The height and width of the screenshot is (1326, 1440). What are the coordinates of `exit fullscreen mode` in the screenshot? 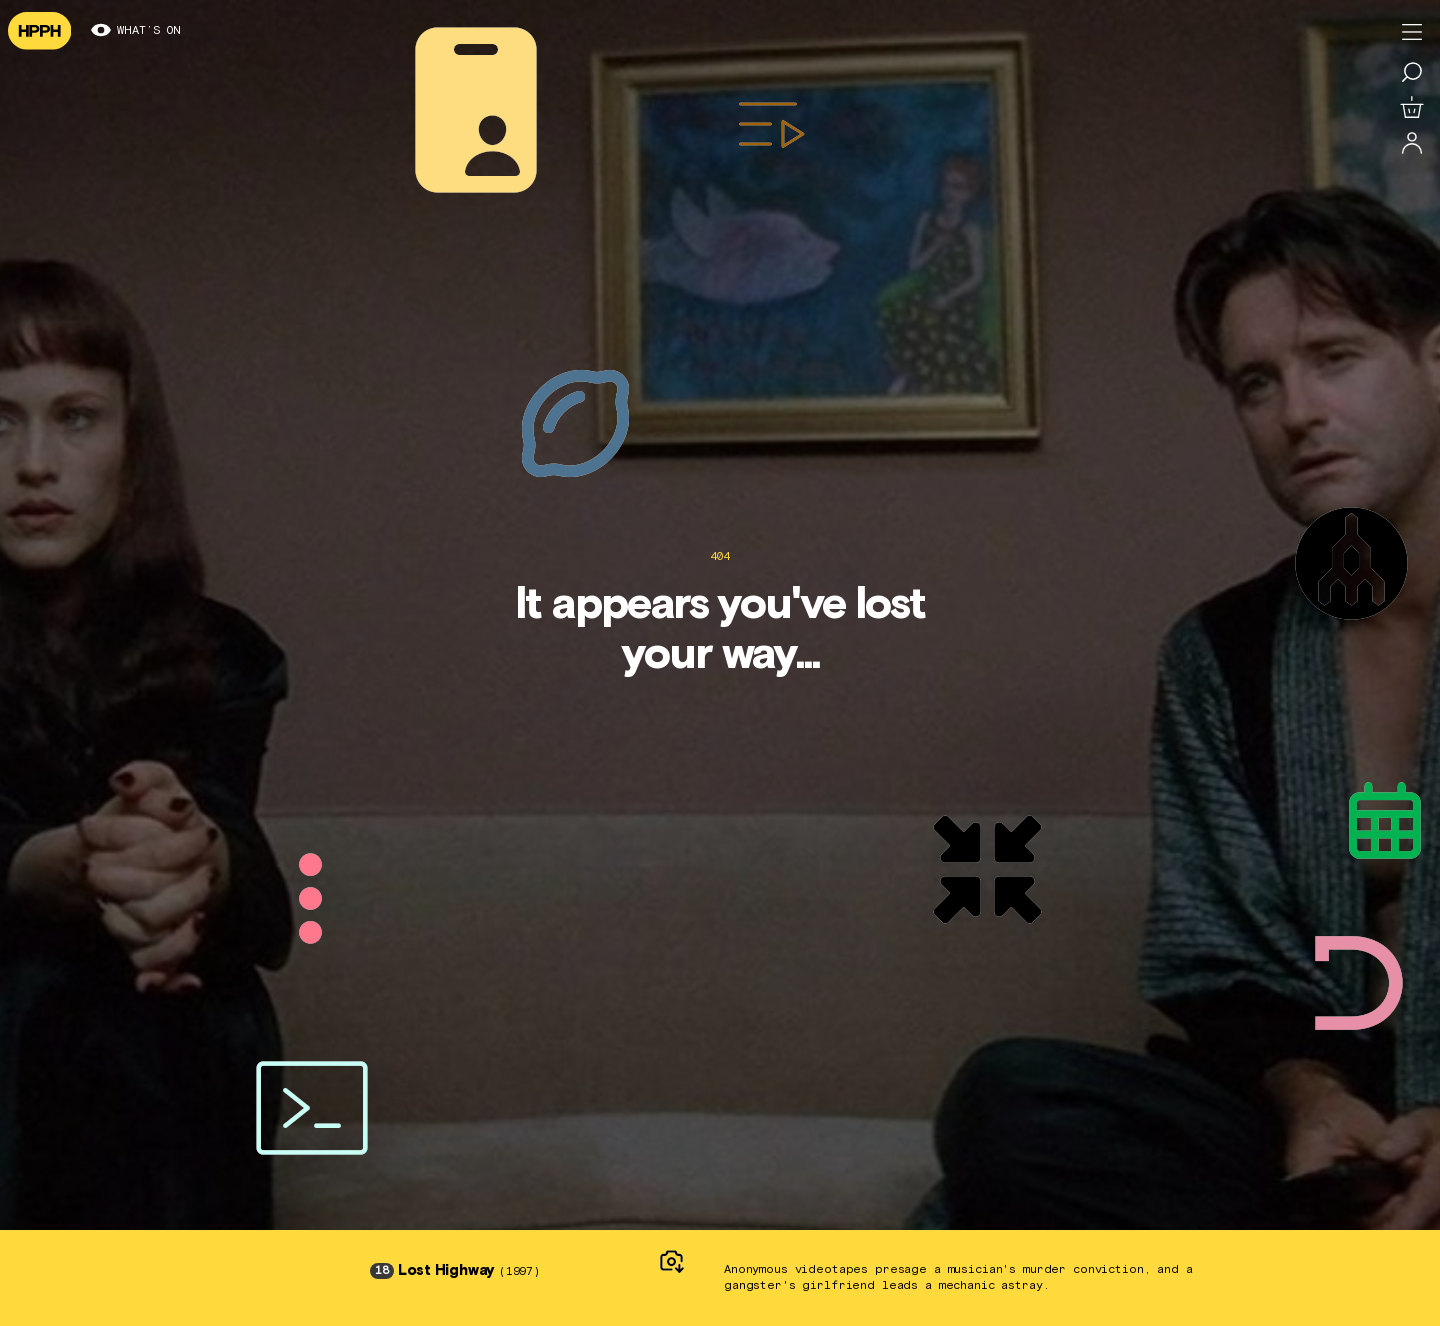 It's located at (987, 869).